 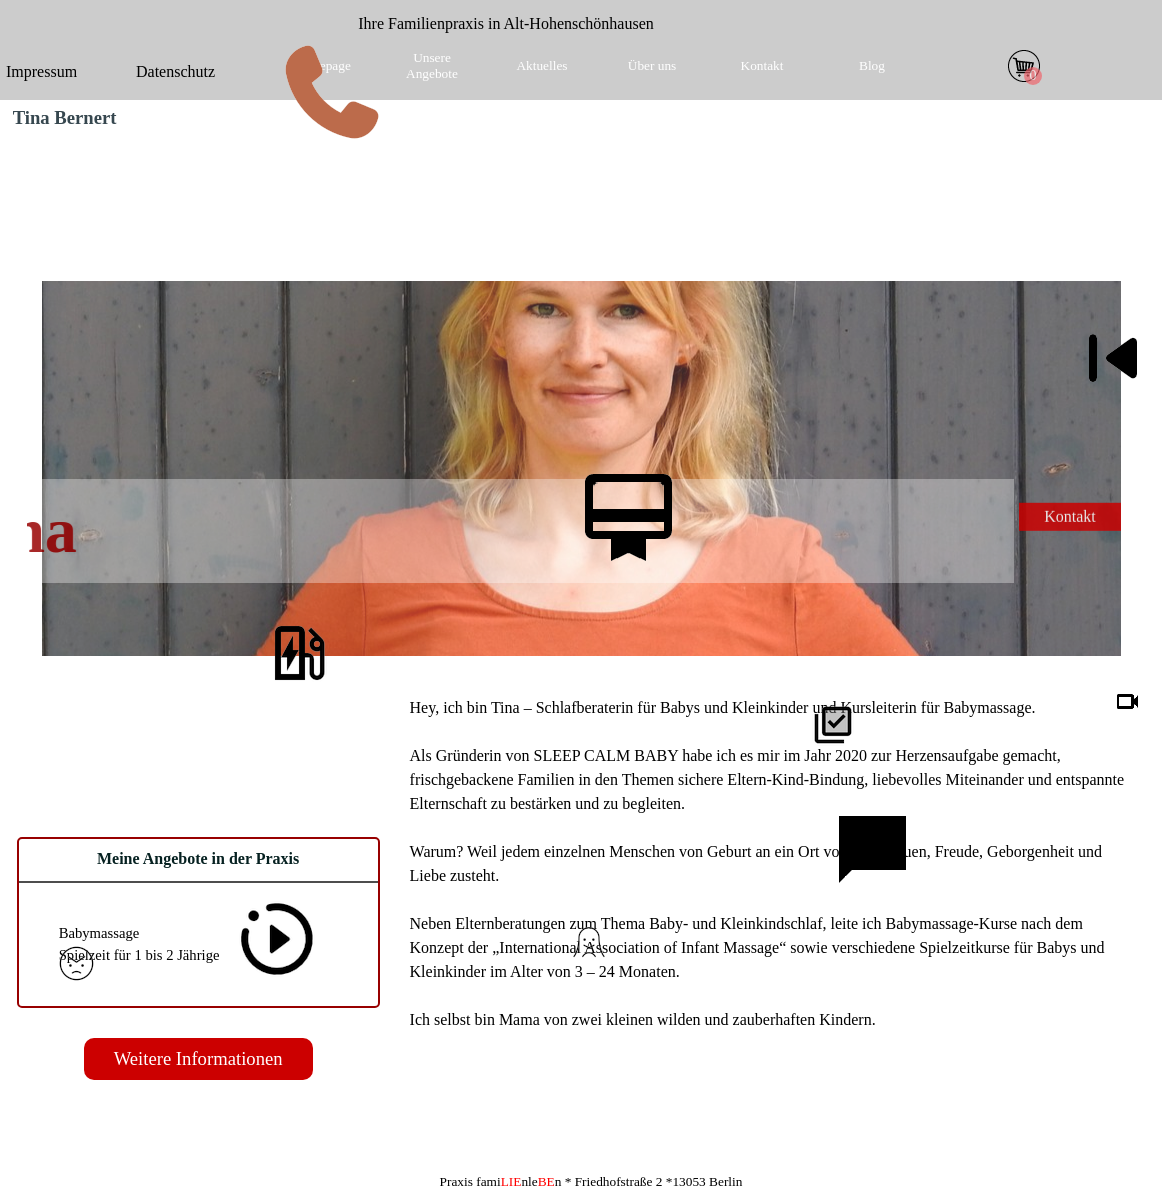 What do you see at coordinates (589, 944) in the screenshot?
I see `indicates linux operating system compatibility` at bounding box center [589, 944].